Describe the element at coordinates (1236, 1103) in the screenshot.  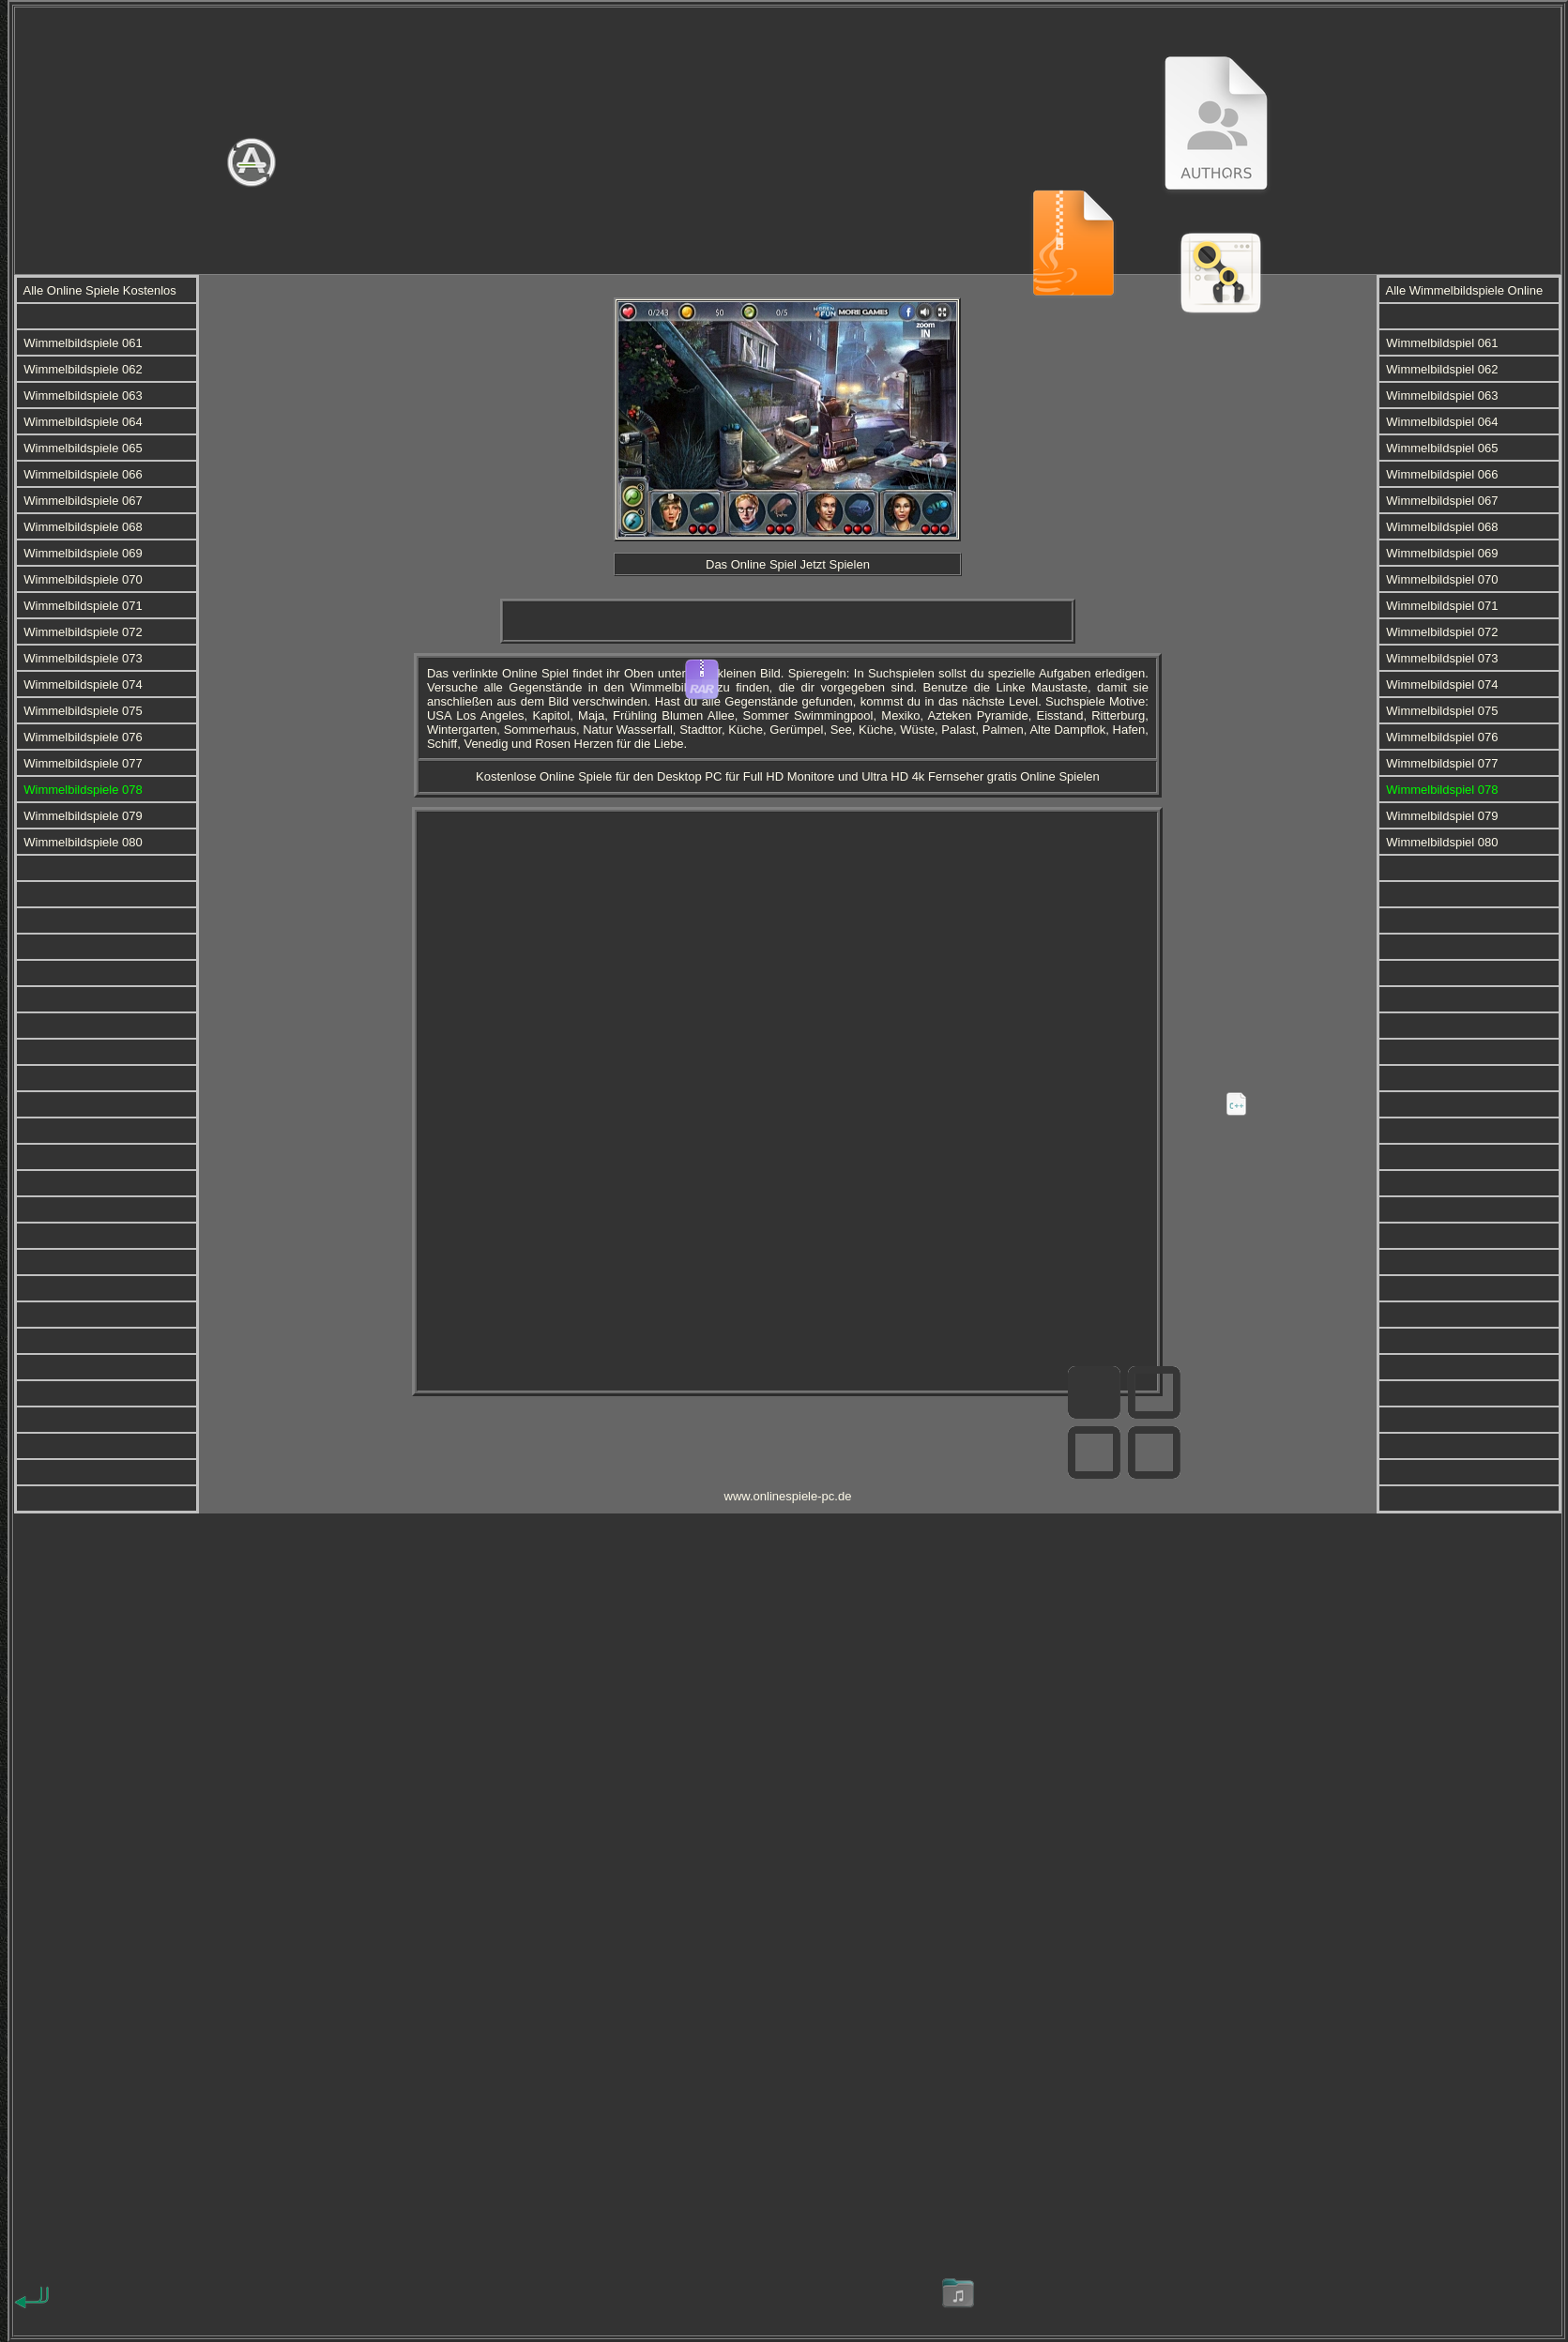
I see `a C++ source code file` at that location.